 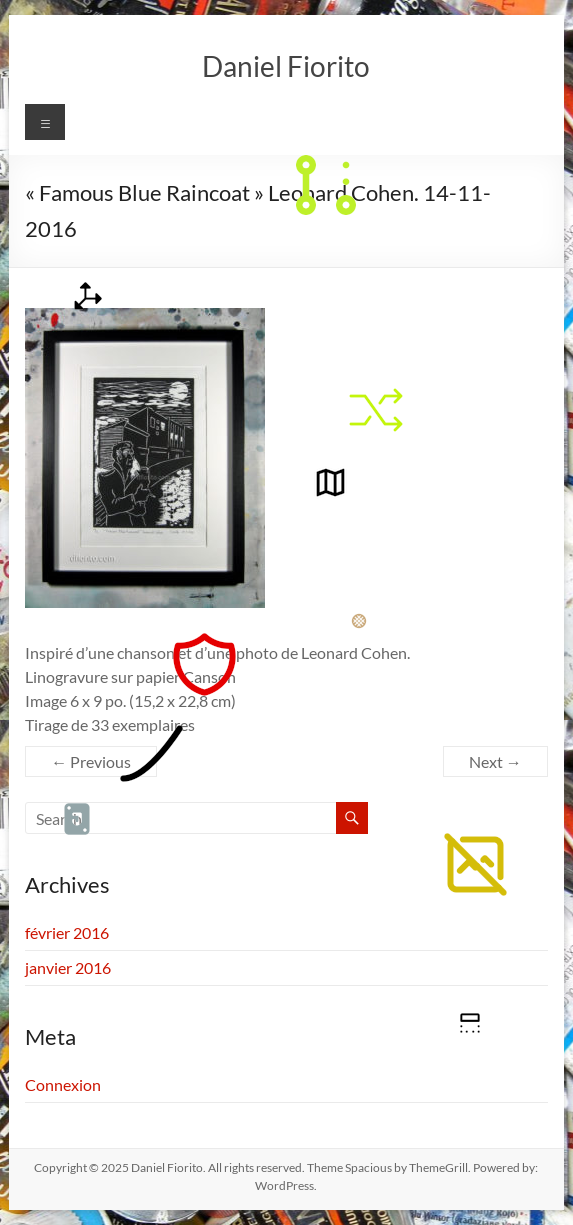 I want to click on access security settings, so click(x=204, y=664).